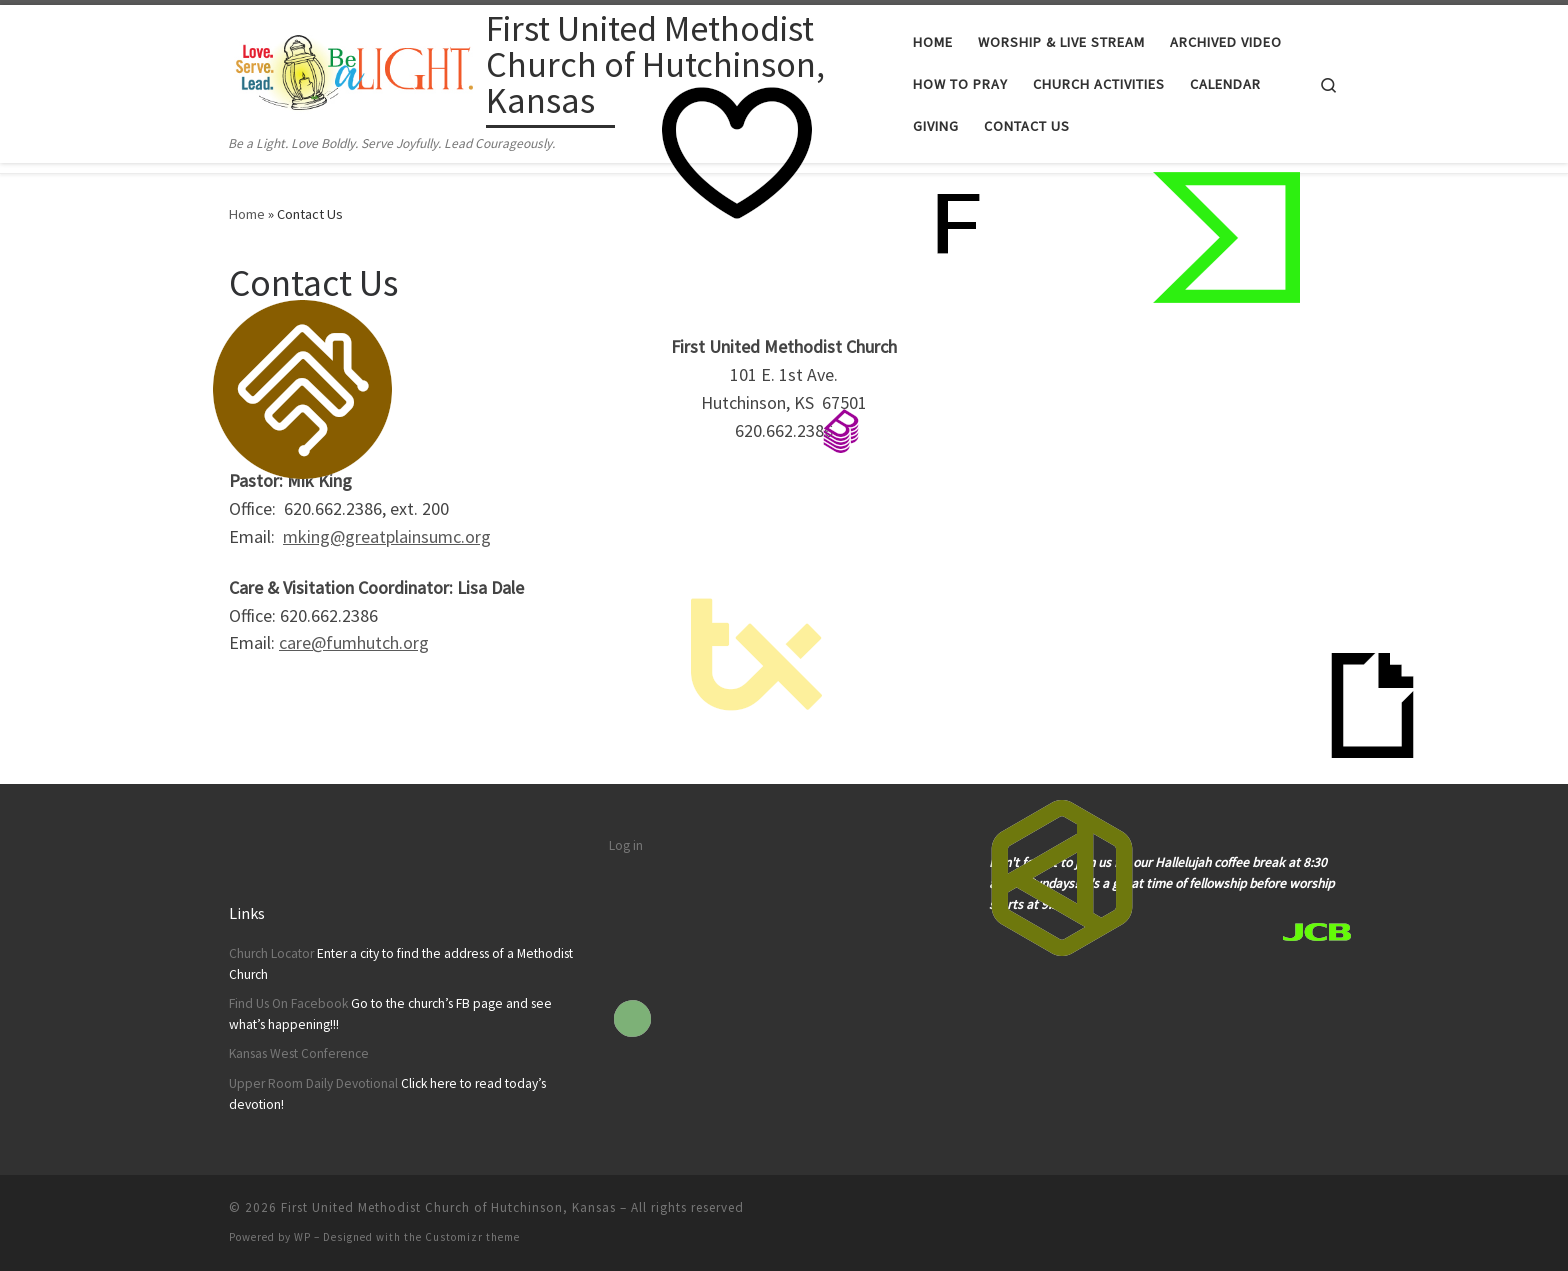  I want to click on open homebridge app settings, so click(302, 389).